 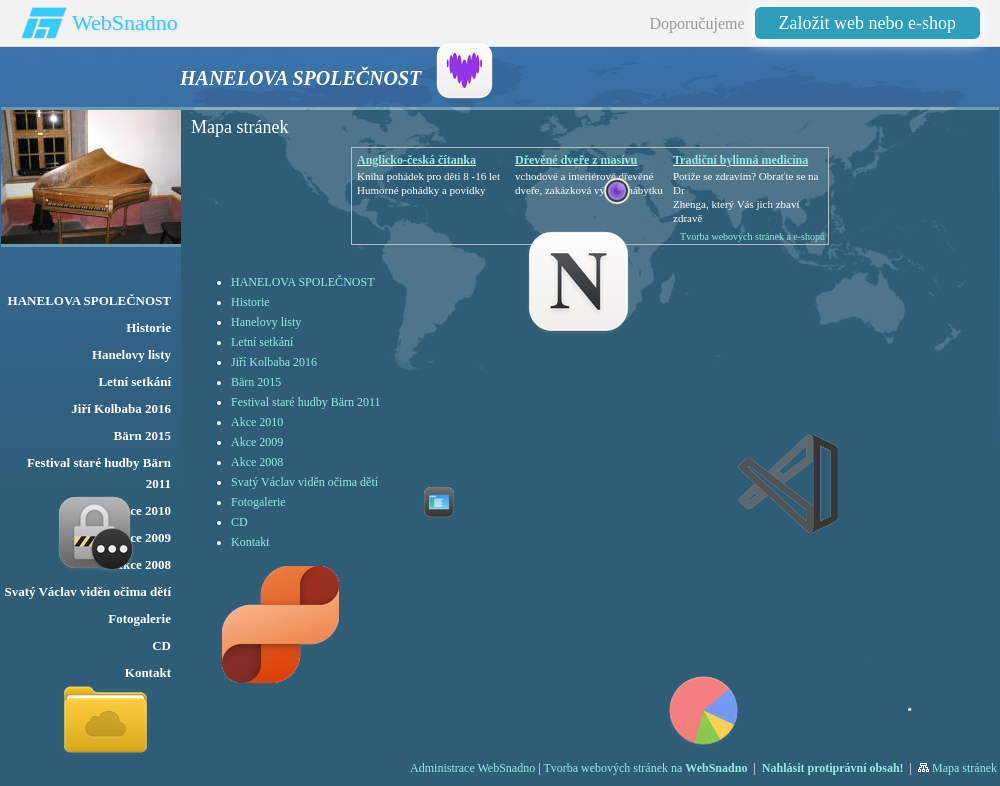 What do you see at coordinates (788, 483) in the screenshot?
I see `open visual studio code` at bounding box center [788, 483].